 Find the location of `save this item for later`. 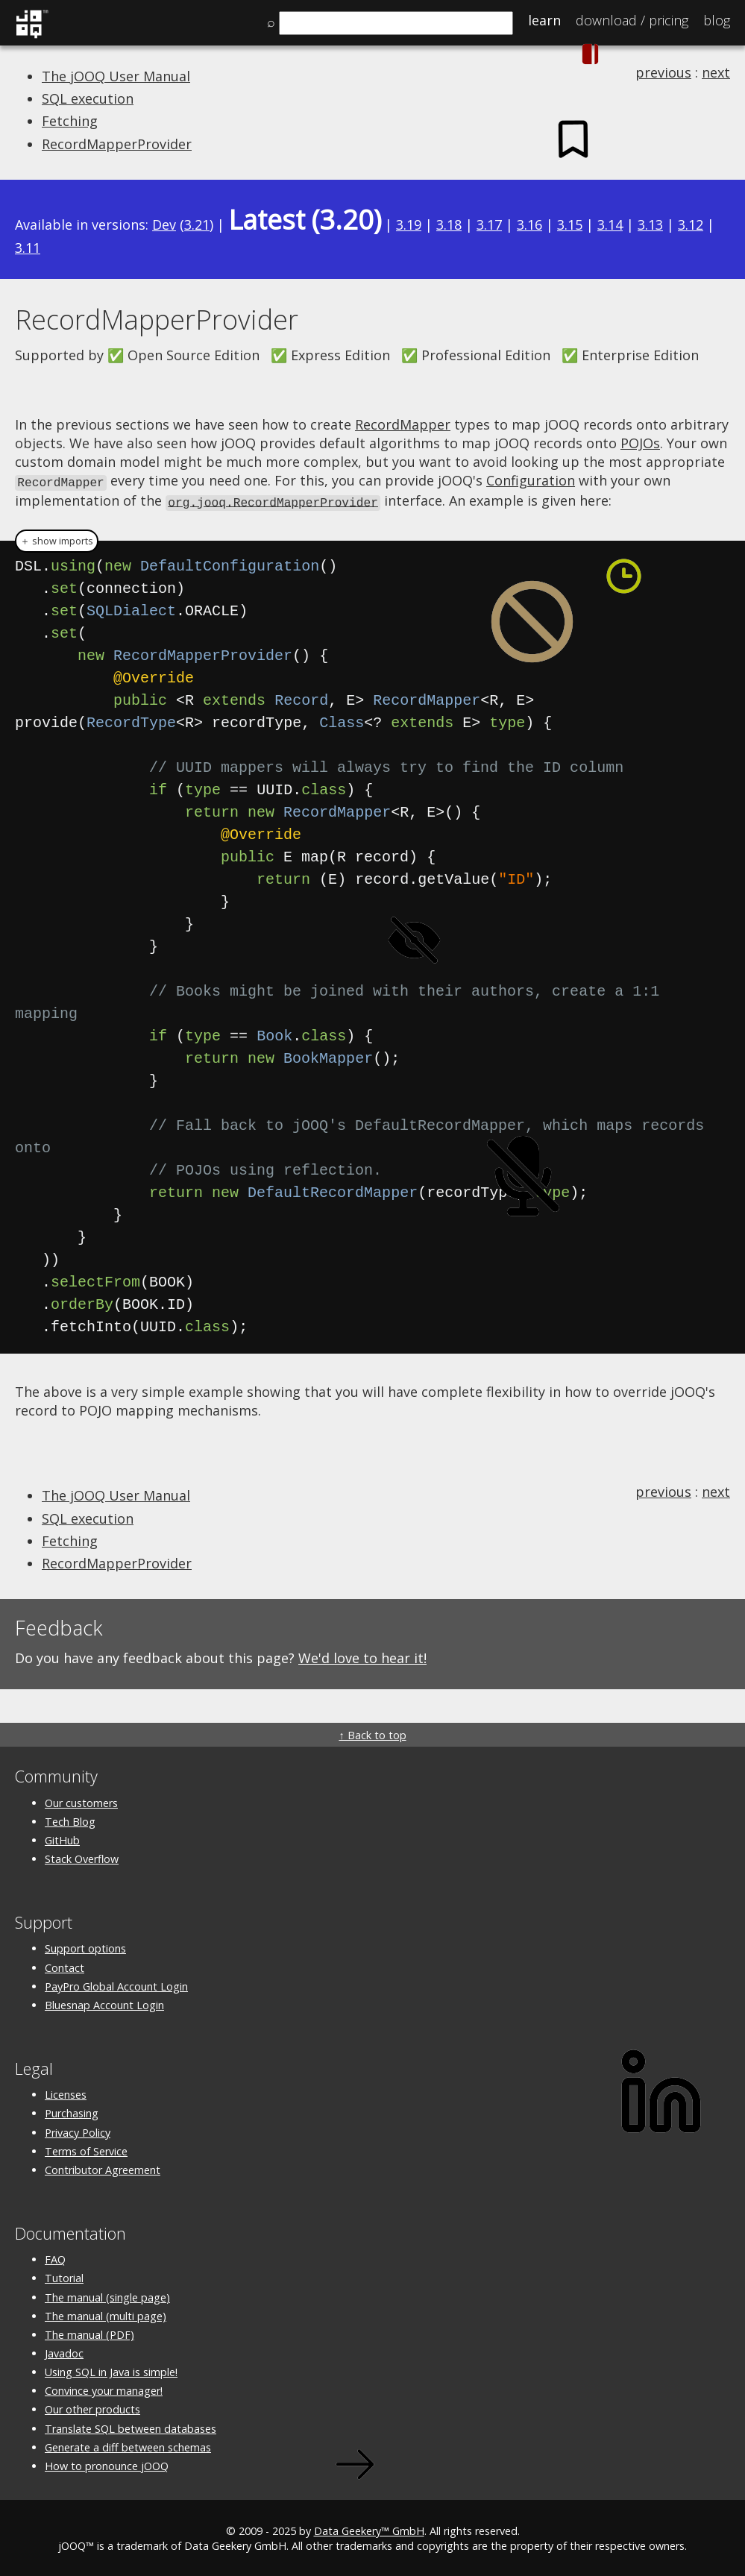

save this item for later is located at coordinates (573, 139).